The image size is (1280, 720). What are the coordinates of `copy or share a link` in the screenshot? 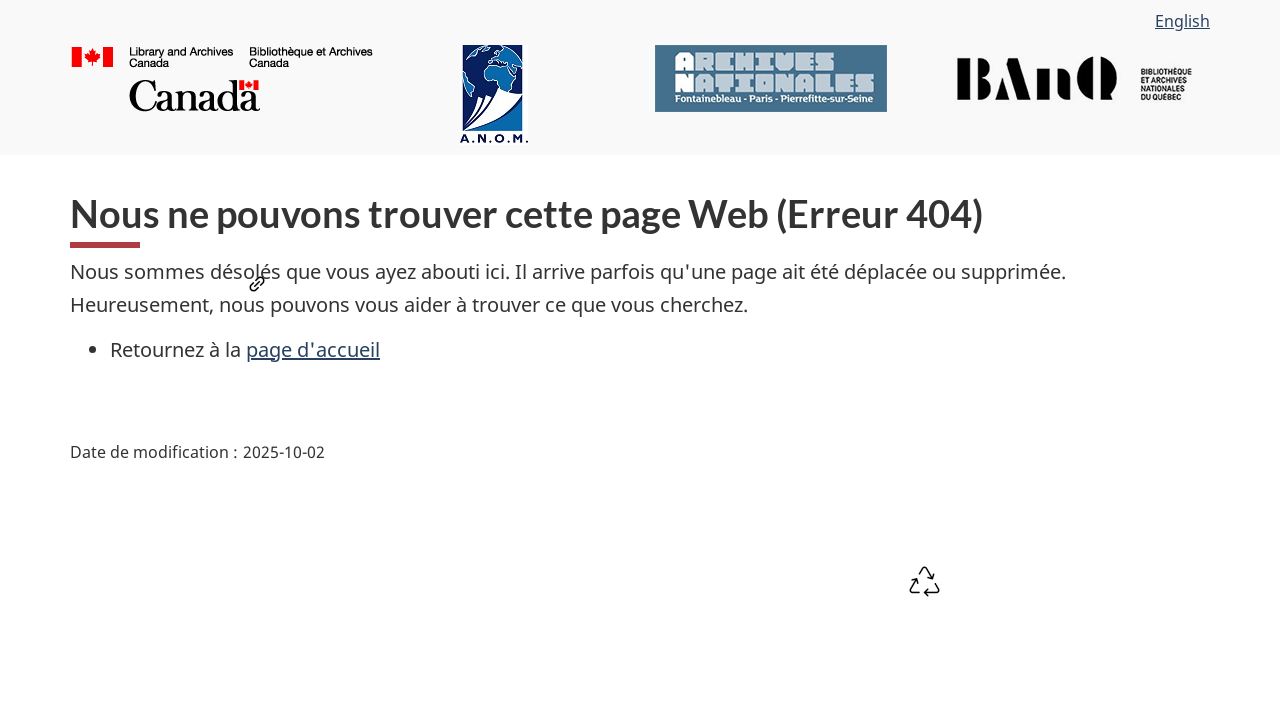 It's located at (257, 284).